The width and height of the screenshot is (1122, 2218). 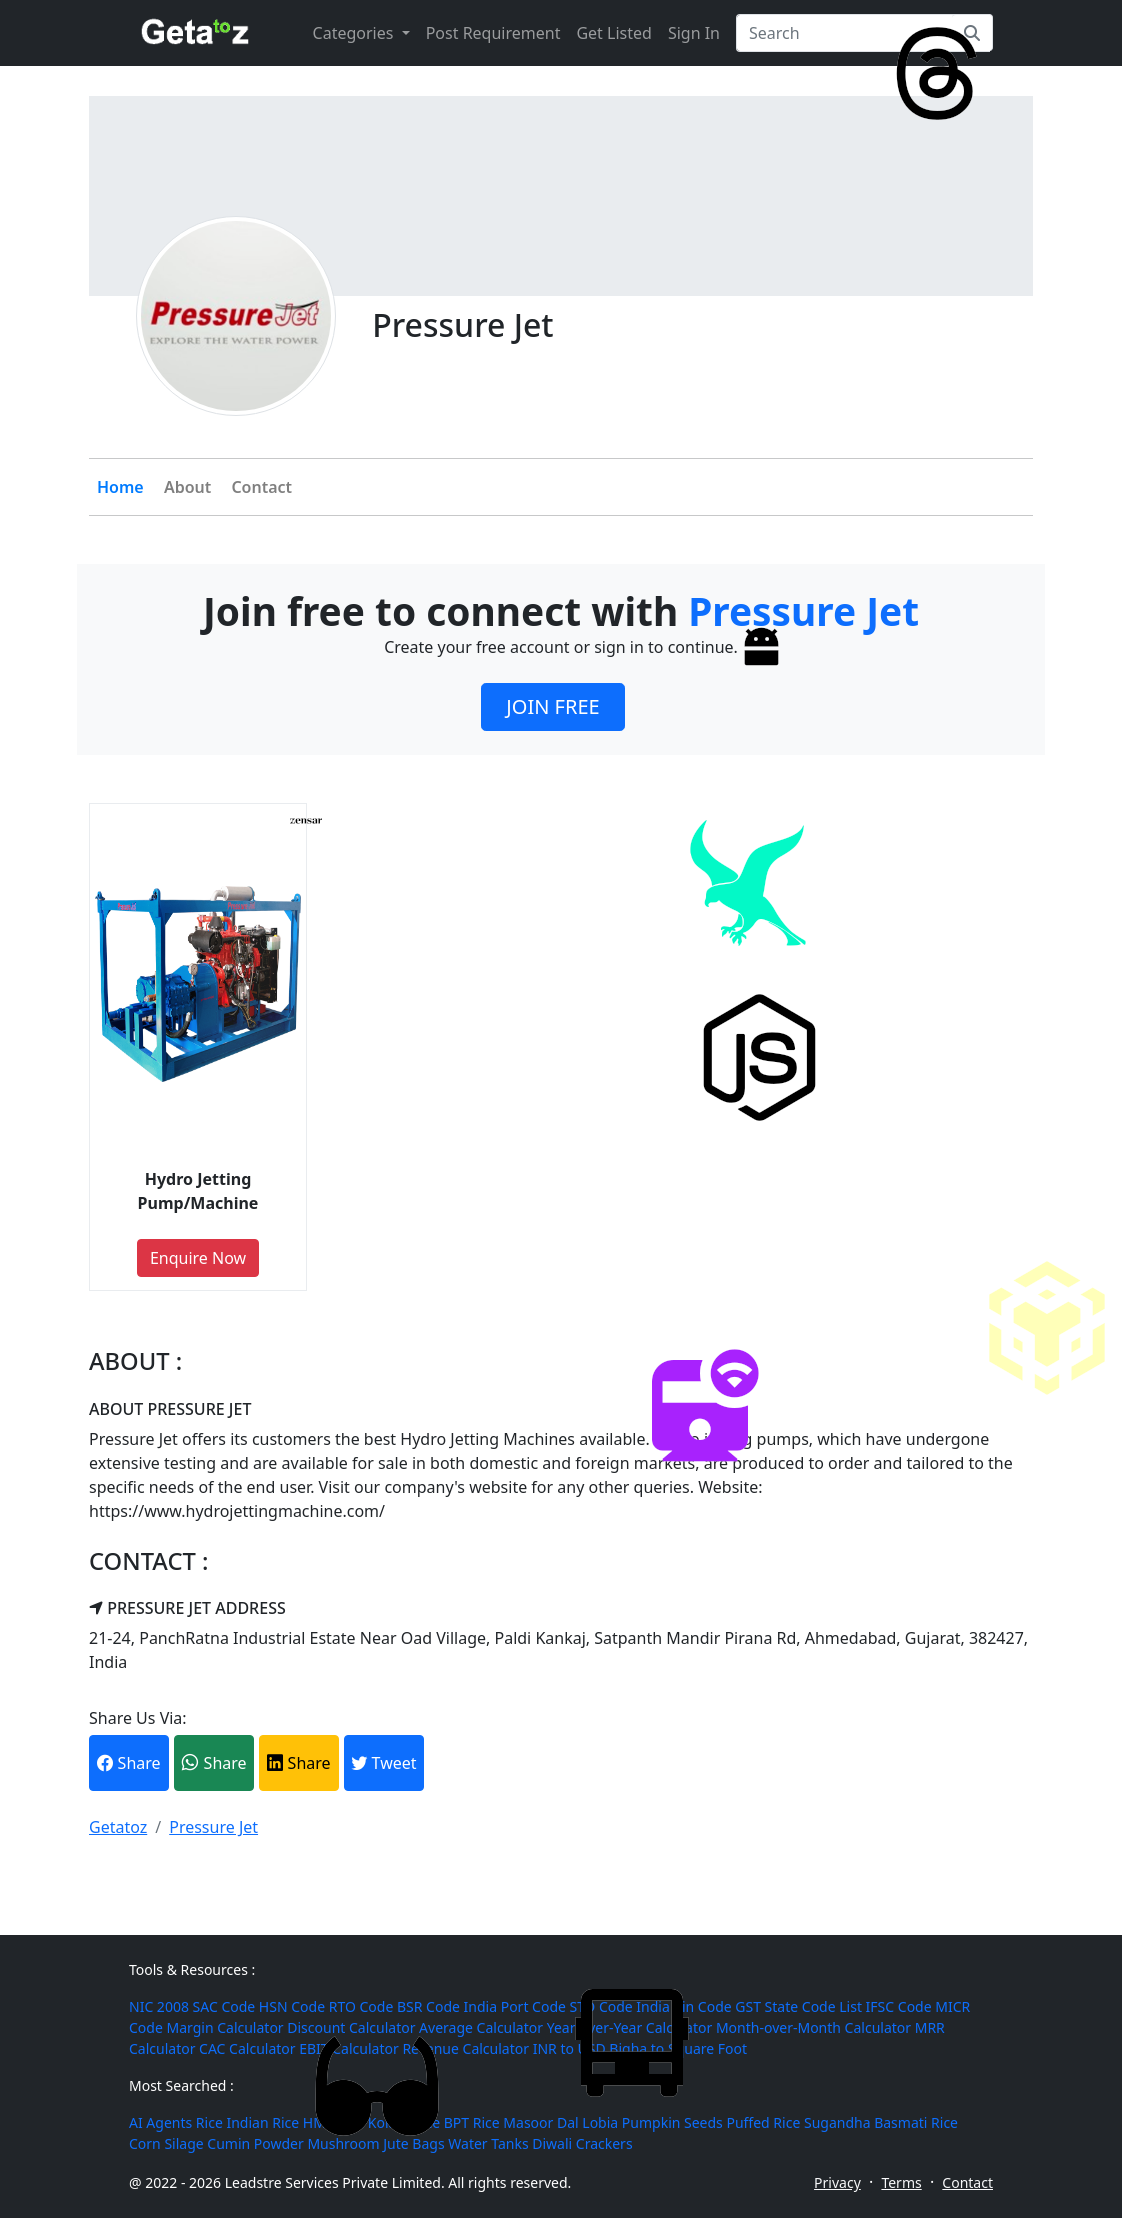 I want to click on zensar technologies company logo, so click(x=306, y=821).